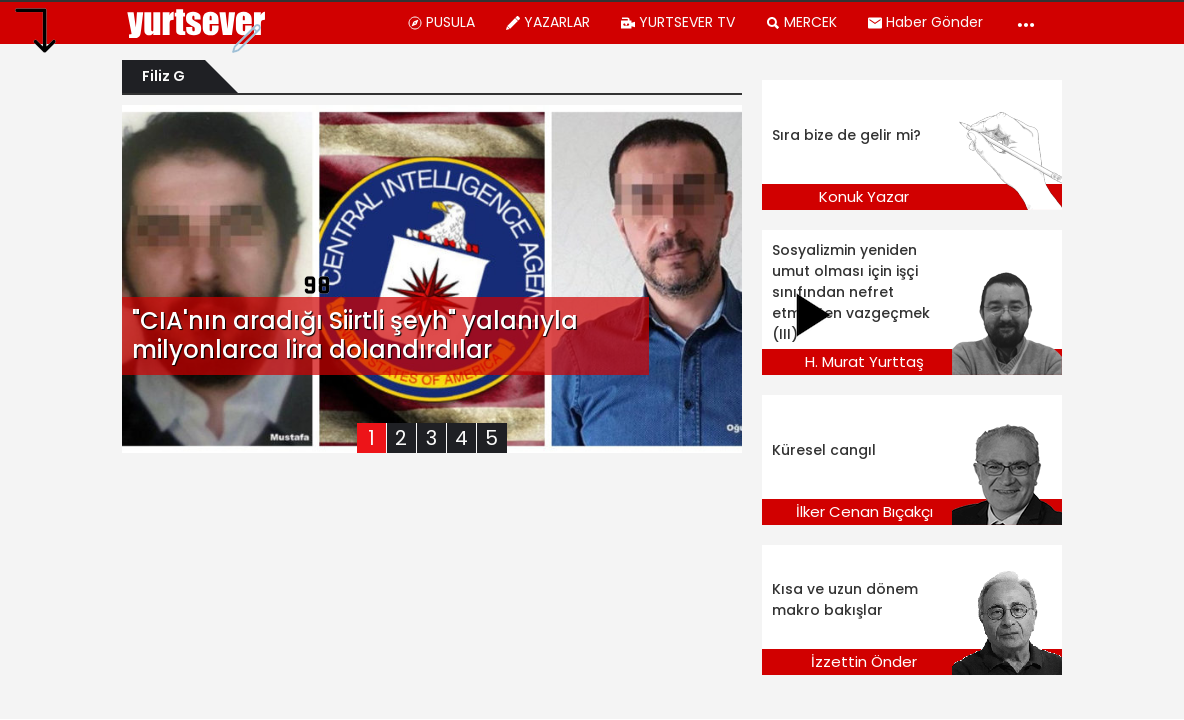 This screenshot has width=1184, height=720. I want to click on edit content or text, so click(246, 38).